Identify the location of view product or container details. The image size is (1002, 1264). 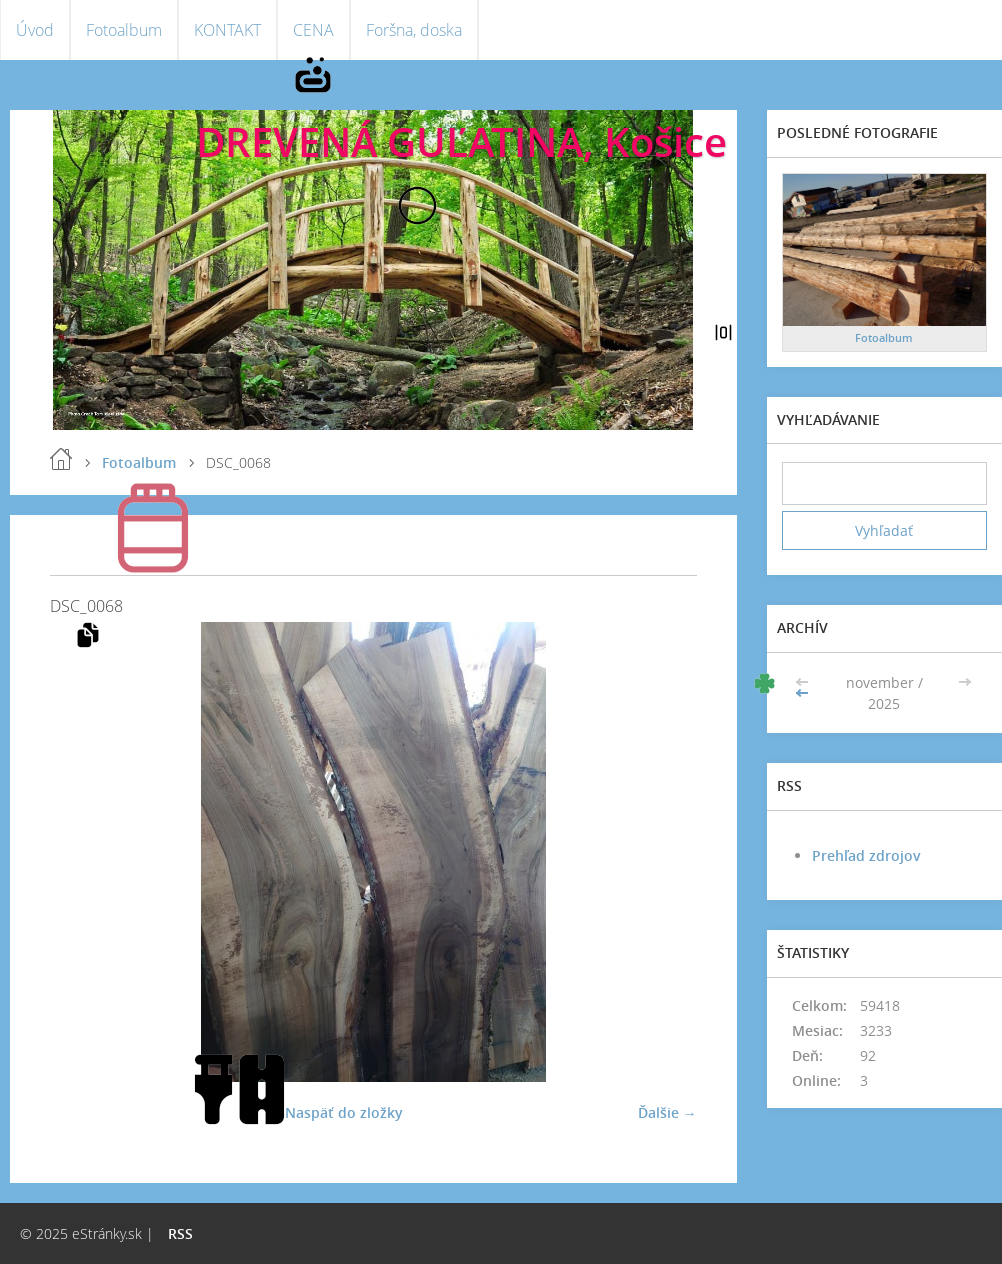
(153, 528).